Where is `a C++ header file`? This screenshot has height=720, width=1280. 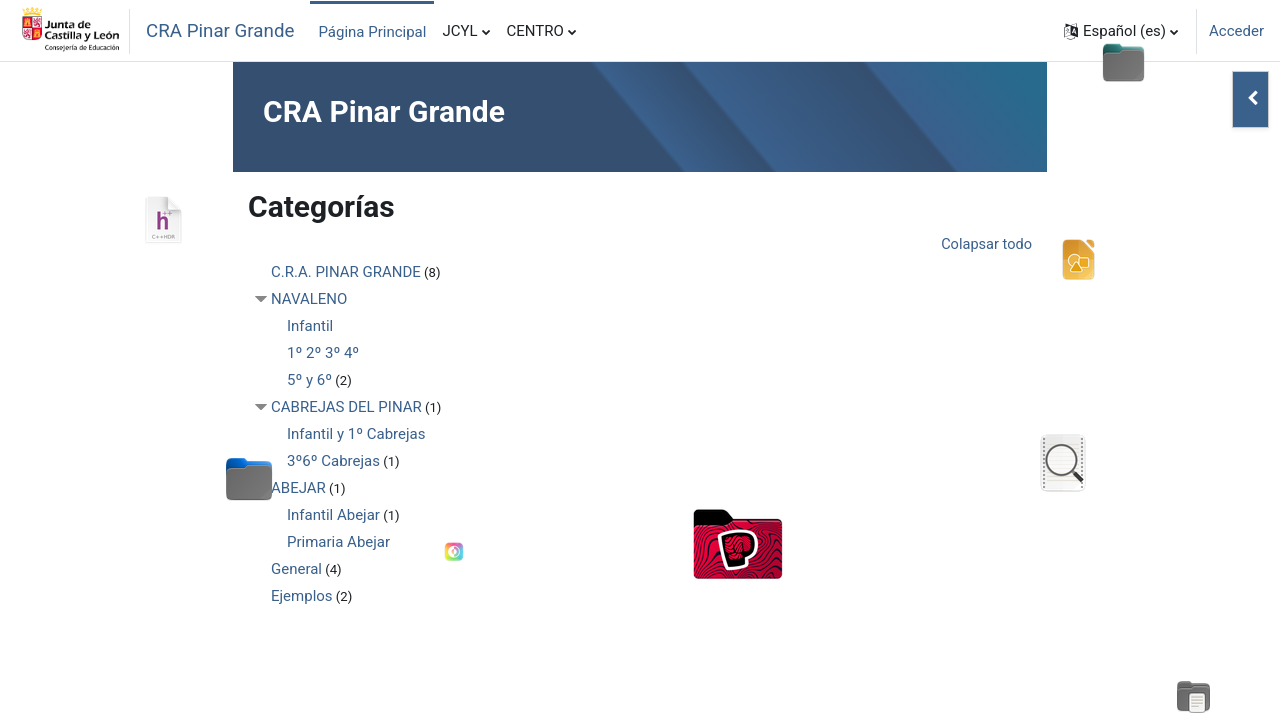 a C++ header file is located at coordinates (163, 220).